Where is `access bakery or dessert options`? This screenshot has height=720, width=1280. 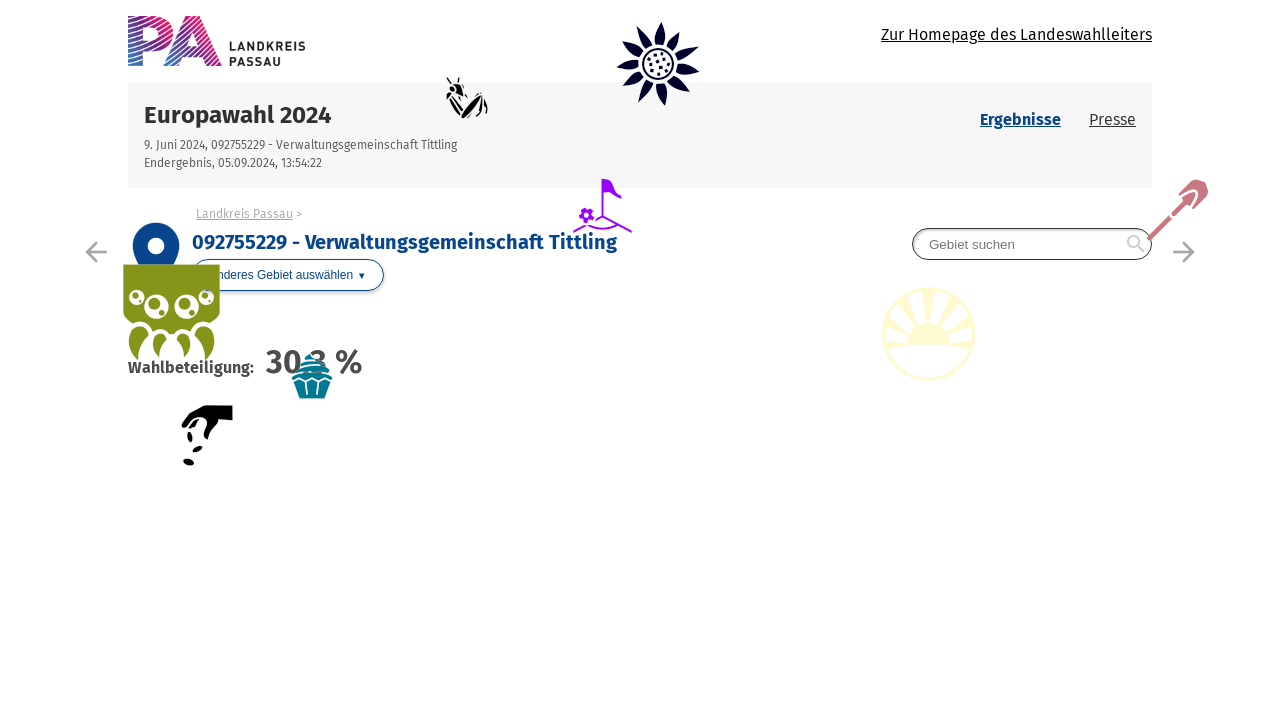
access bakery or dessert options is located at coordinates (312, 375).